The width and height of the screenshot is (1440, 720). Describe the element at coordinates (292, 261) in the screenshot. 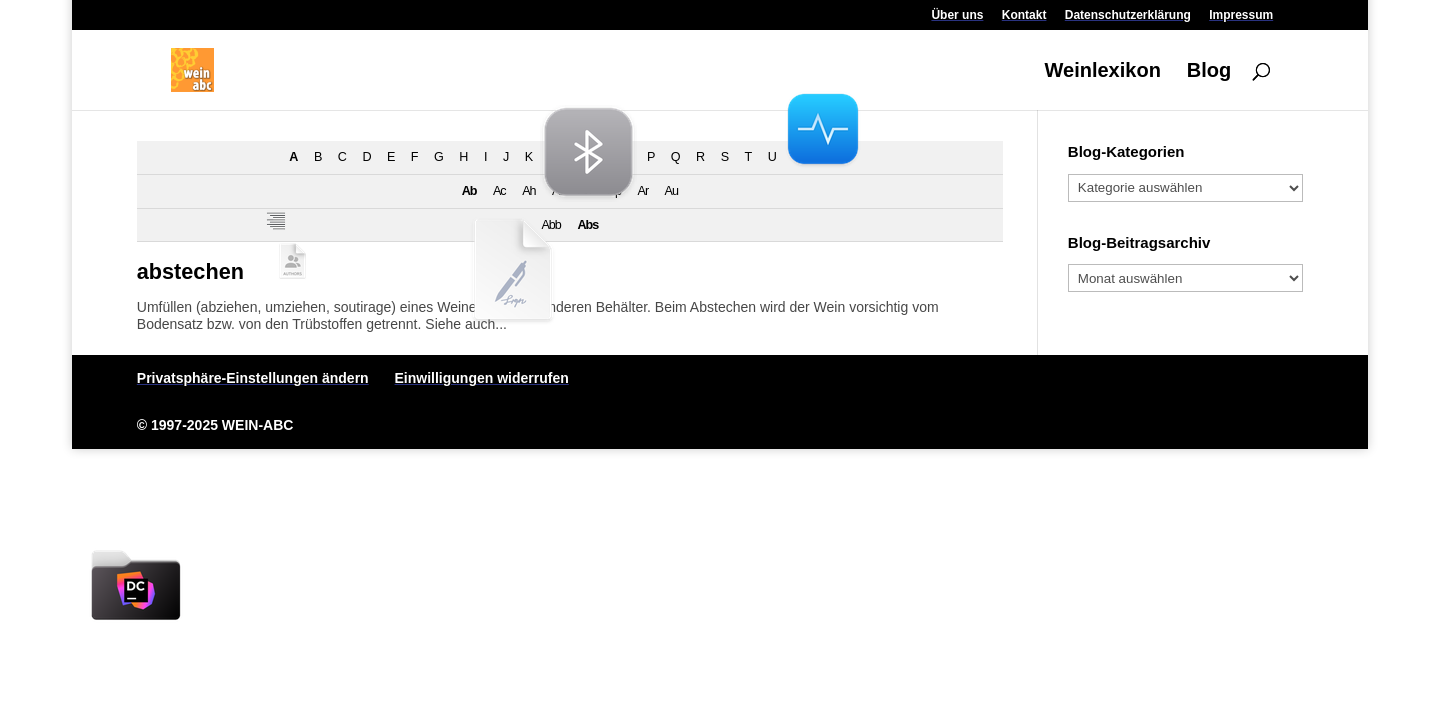

I see `authors or contributors text file` at that location.